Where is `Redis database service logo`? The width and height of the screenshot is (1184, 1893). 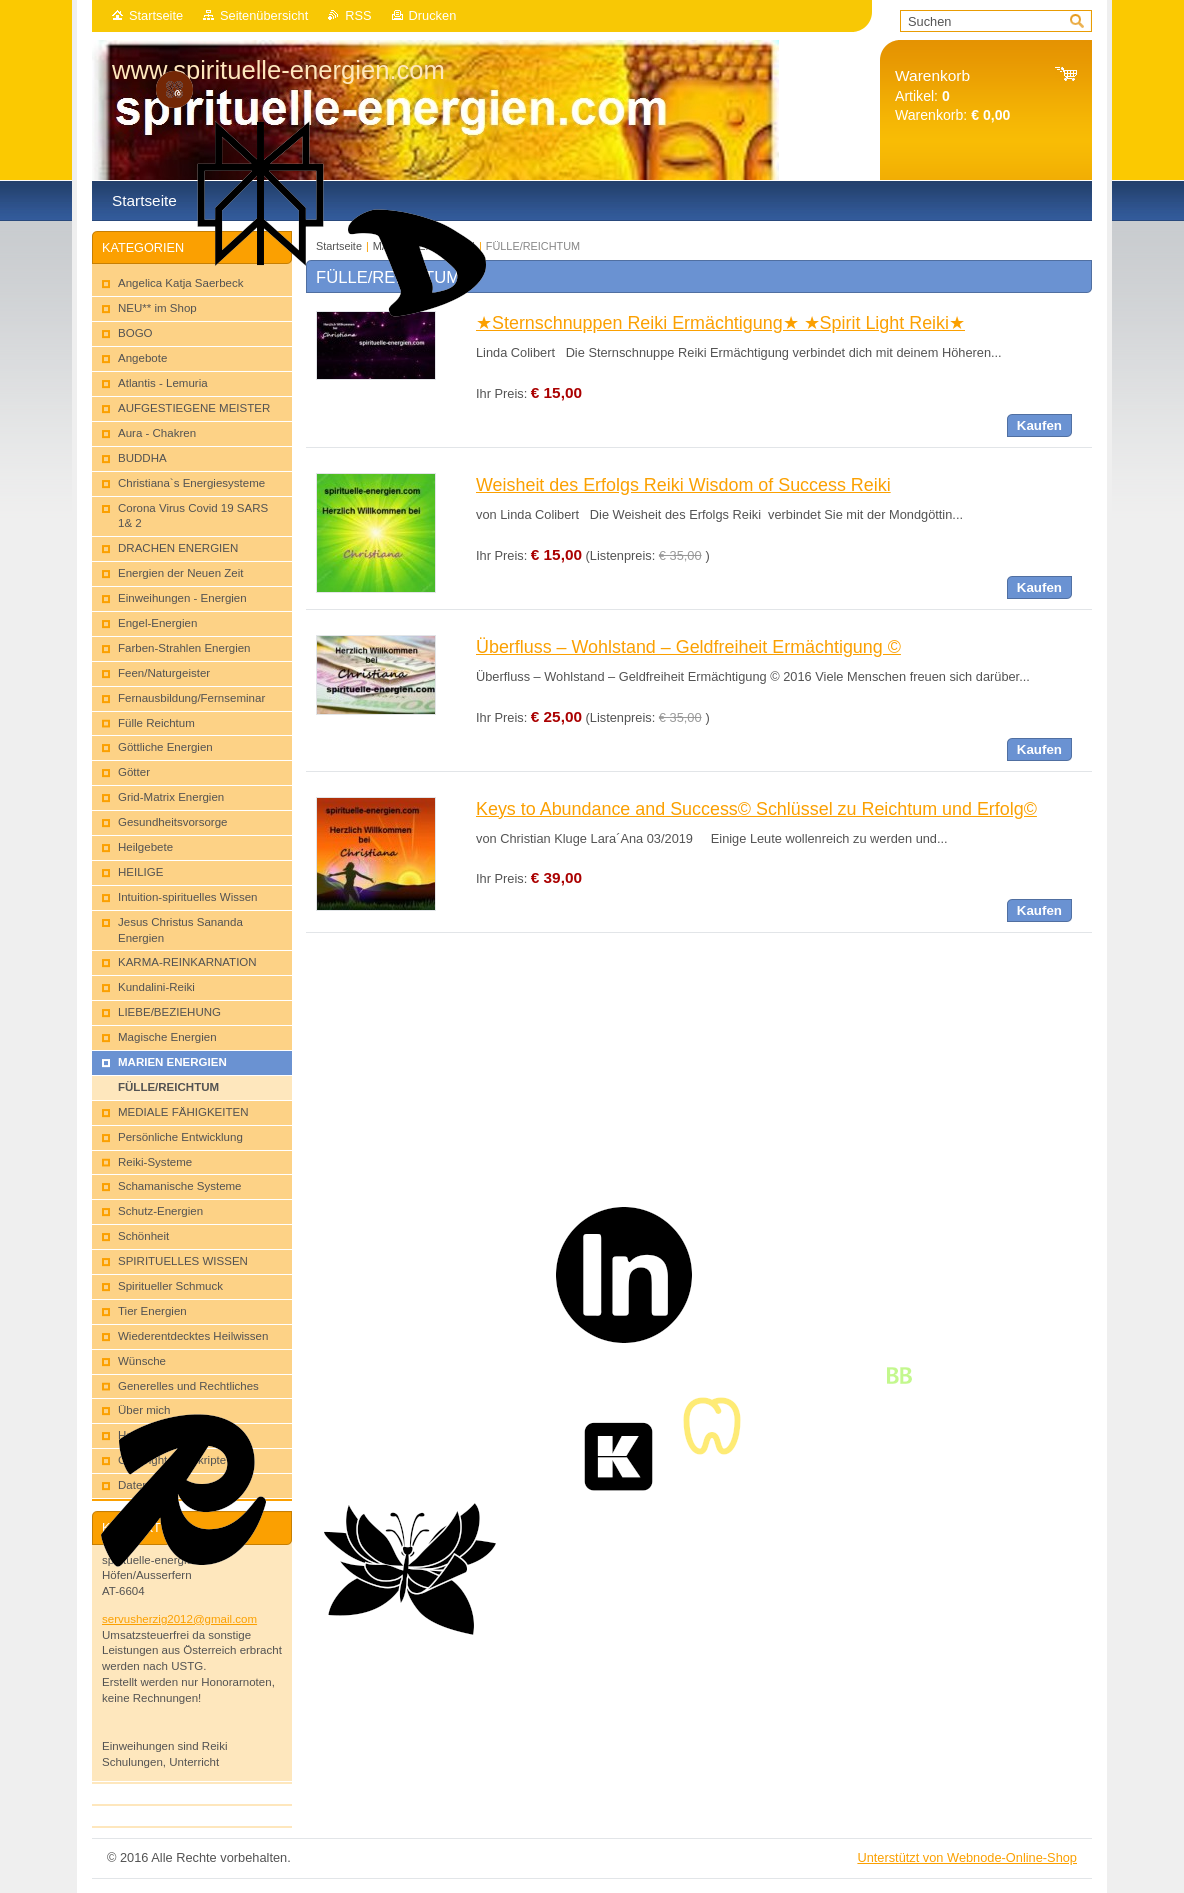
Redis database service logo is located at coordinates (183, 1490).